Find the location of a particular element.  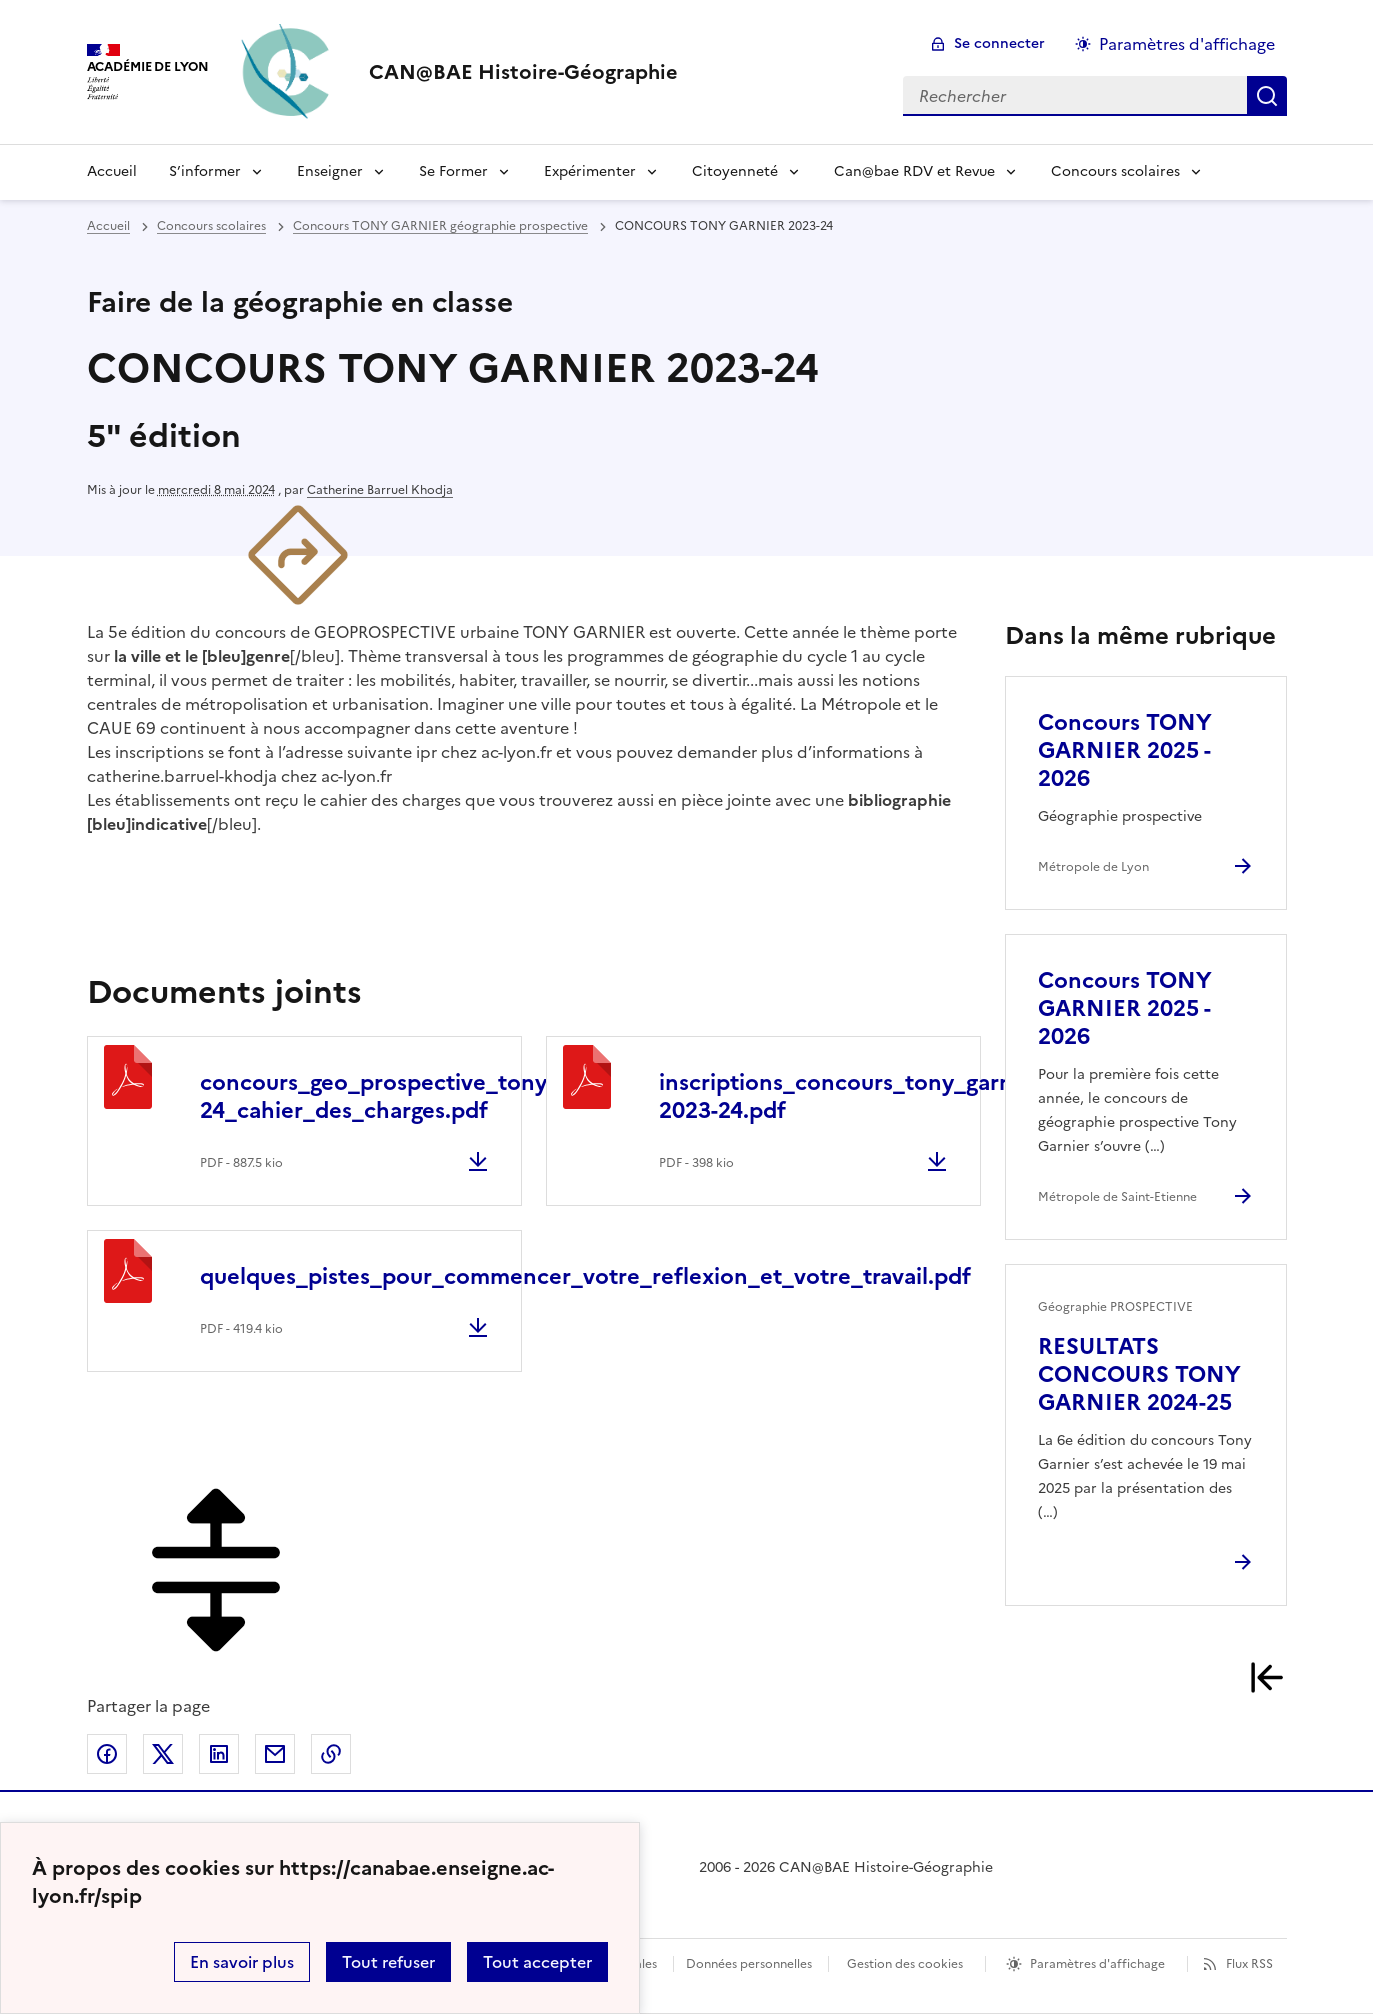

go back to the beginning is located at coordinates (1266, 1677).